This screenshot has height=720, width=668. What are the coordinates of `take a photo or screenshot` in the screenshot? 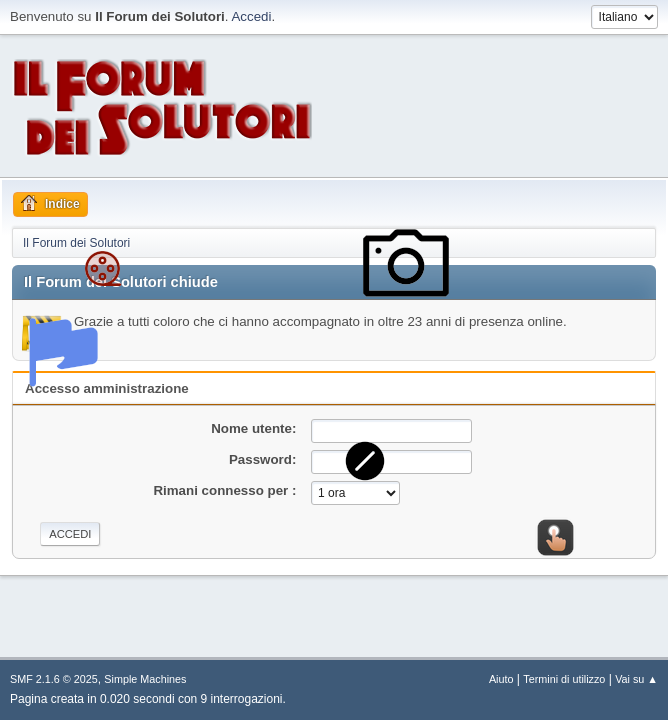 It's located at (406, 266).